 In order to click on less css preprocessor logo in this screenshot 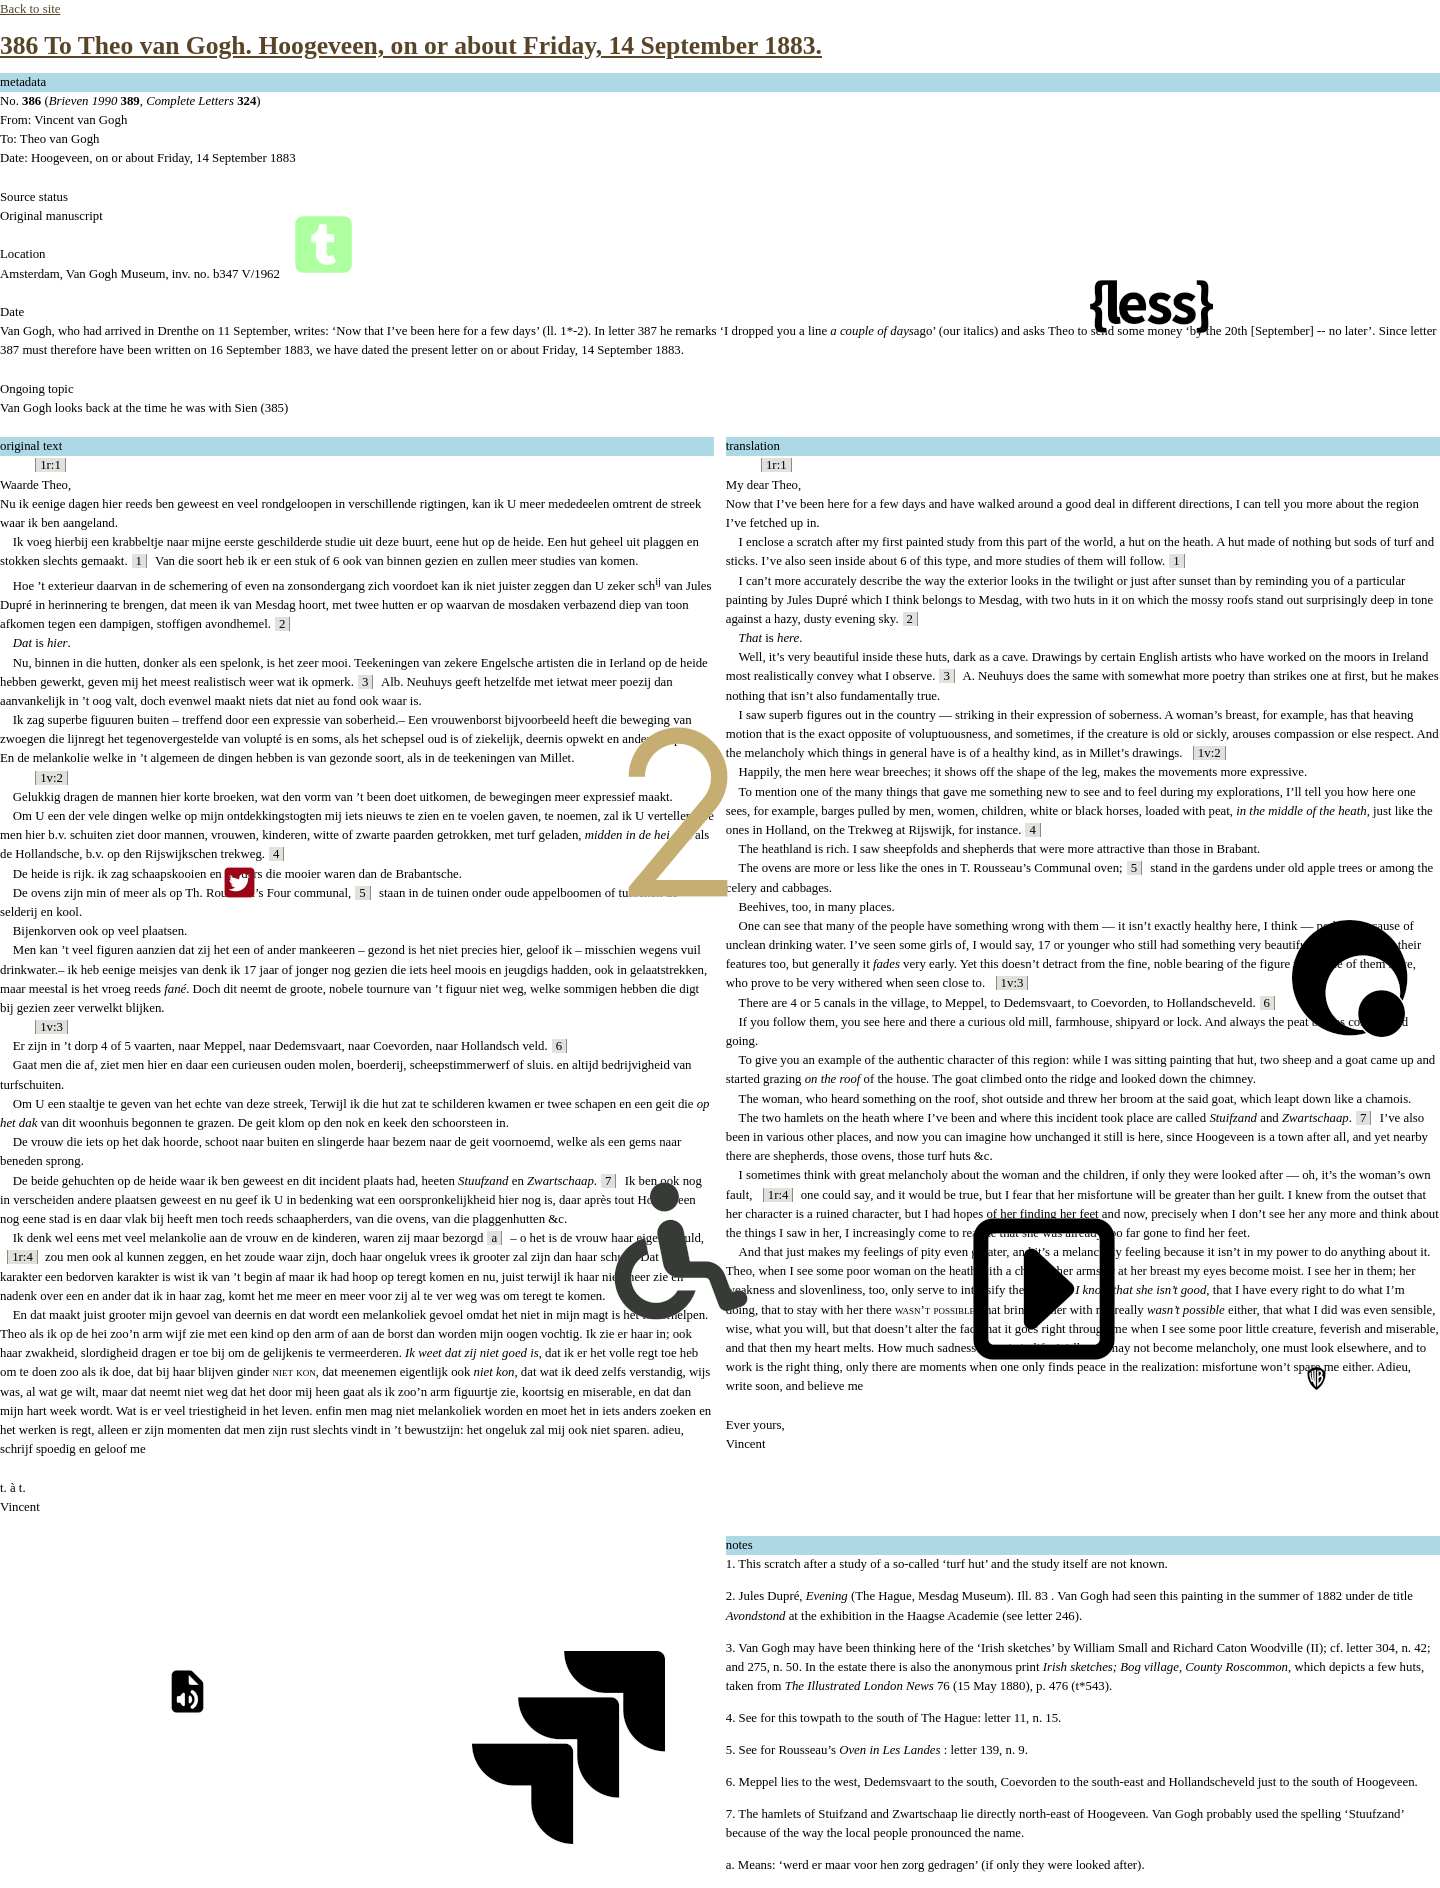, I will do `click(1151, 306)`.